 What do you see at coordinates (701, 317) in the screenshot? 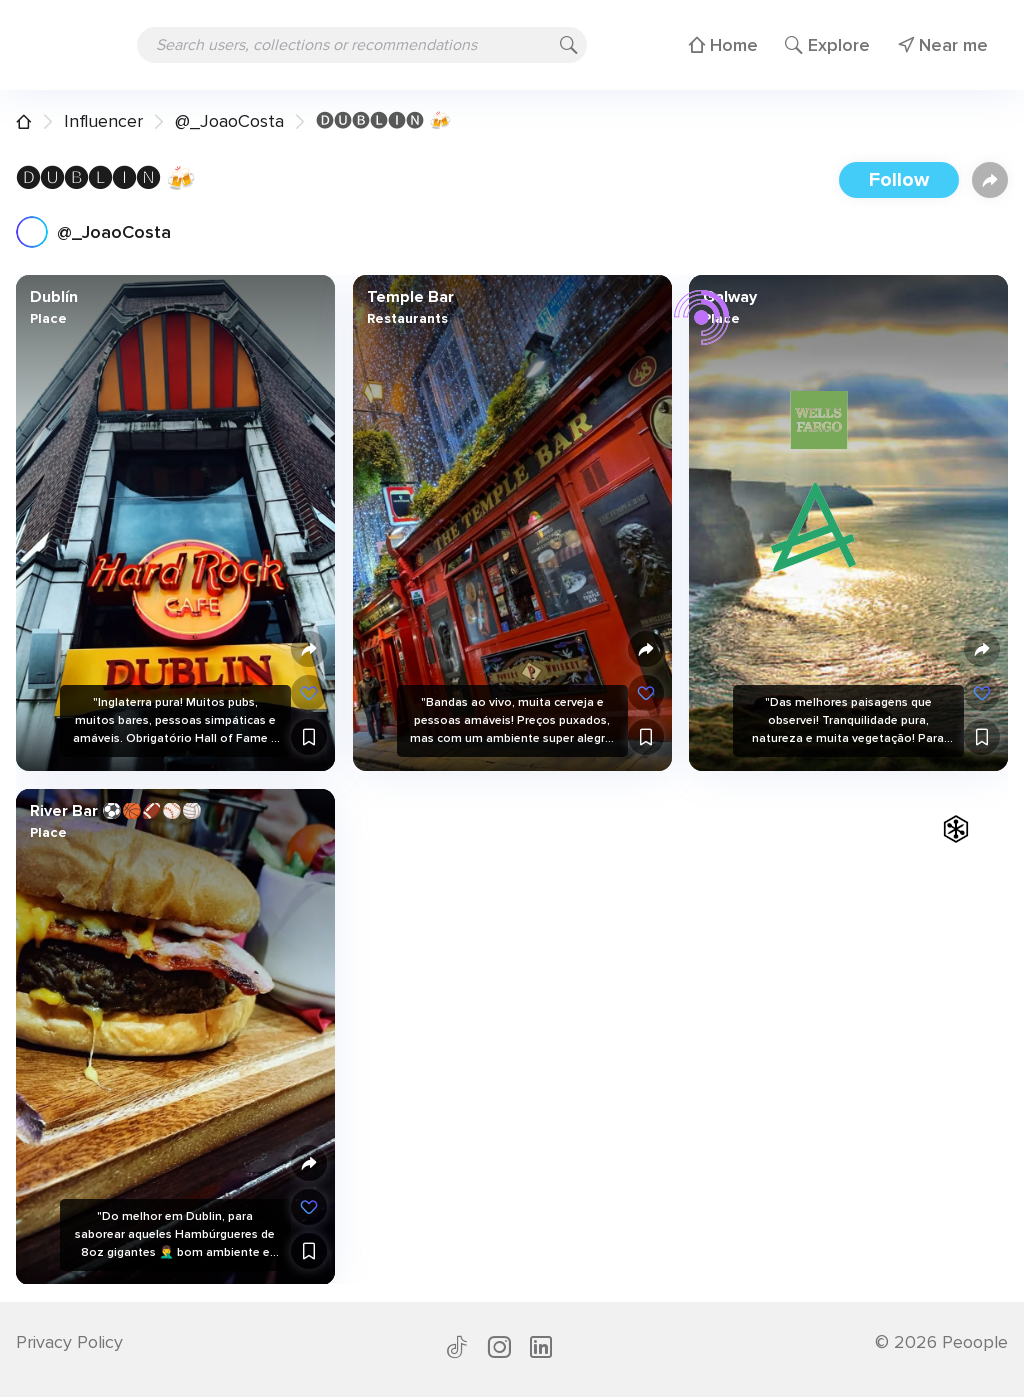
I see `open freshrss feed reader app` at bounding box center [701, 317].